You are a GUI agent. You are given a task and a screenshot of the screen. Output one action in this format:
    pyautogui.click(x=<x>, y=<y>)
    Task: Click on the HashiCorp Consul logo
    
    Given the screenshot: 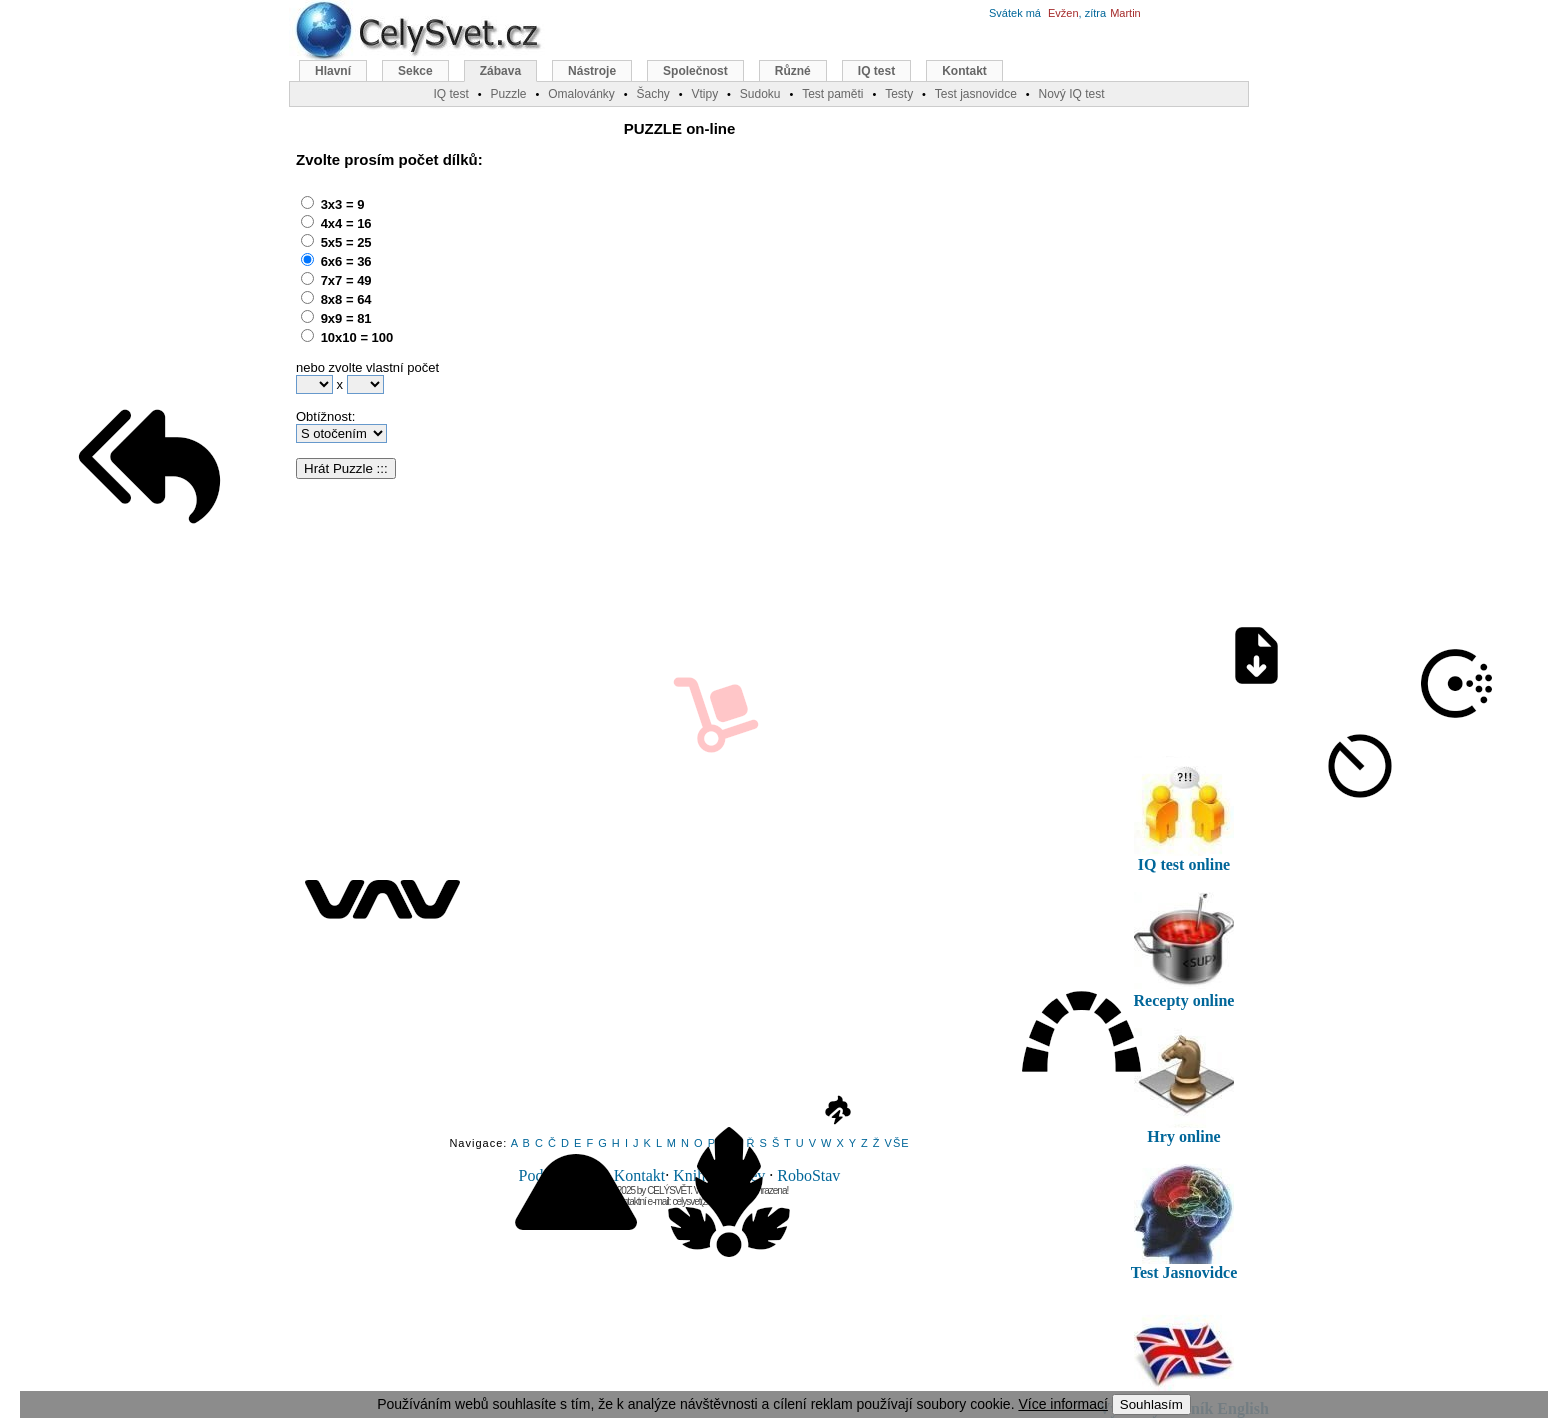 What is the action you would take?
    pyautogui.click(x=1456, y=683)
    